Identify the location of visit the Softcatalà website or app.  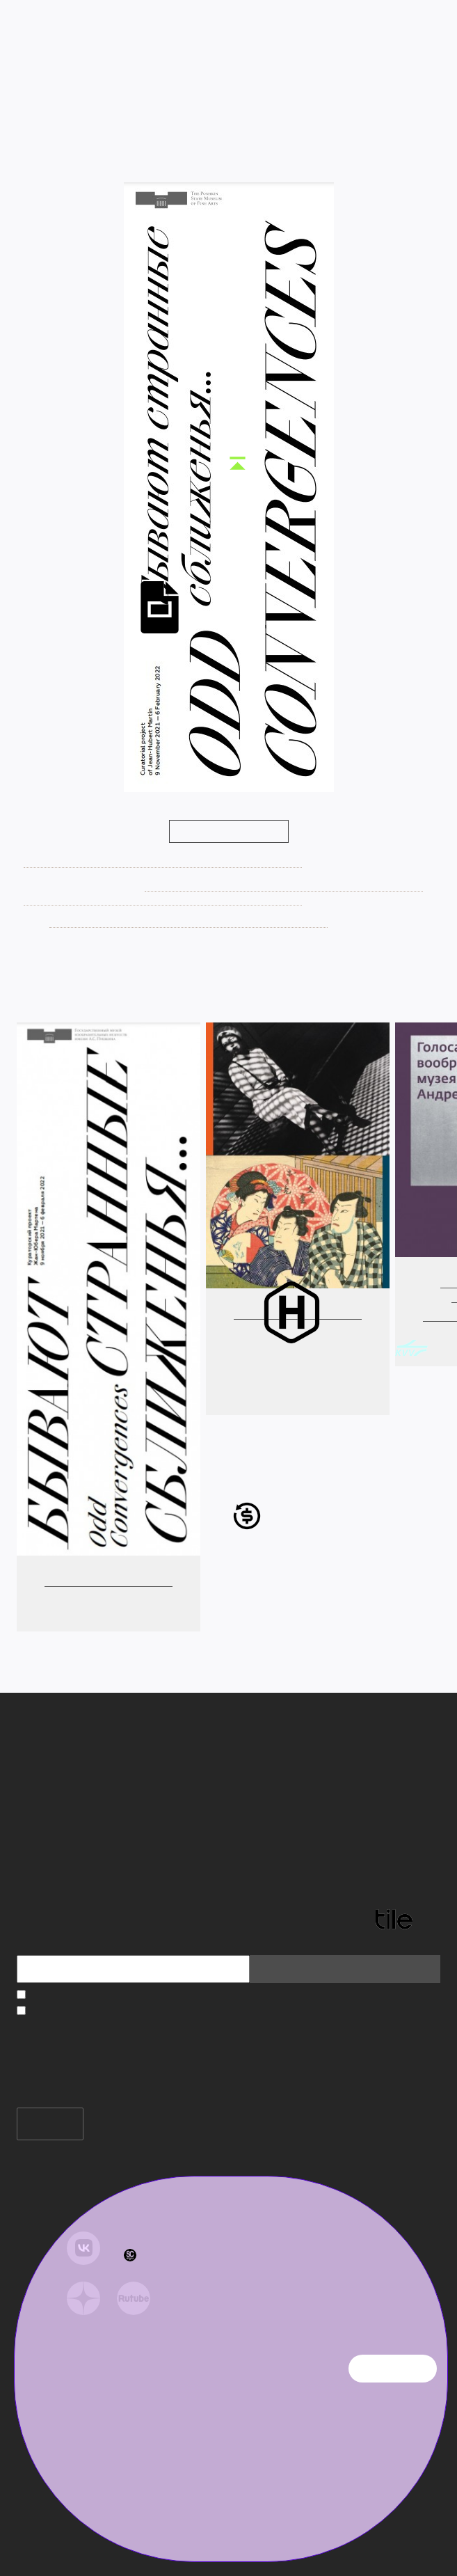
(130, 2255).